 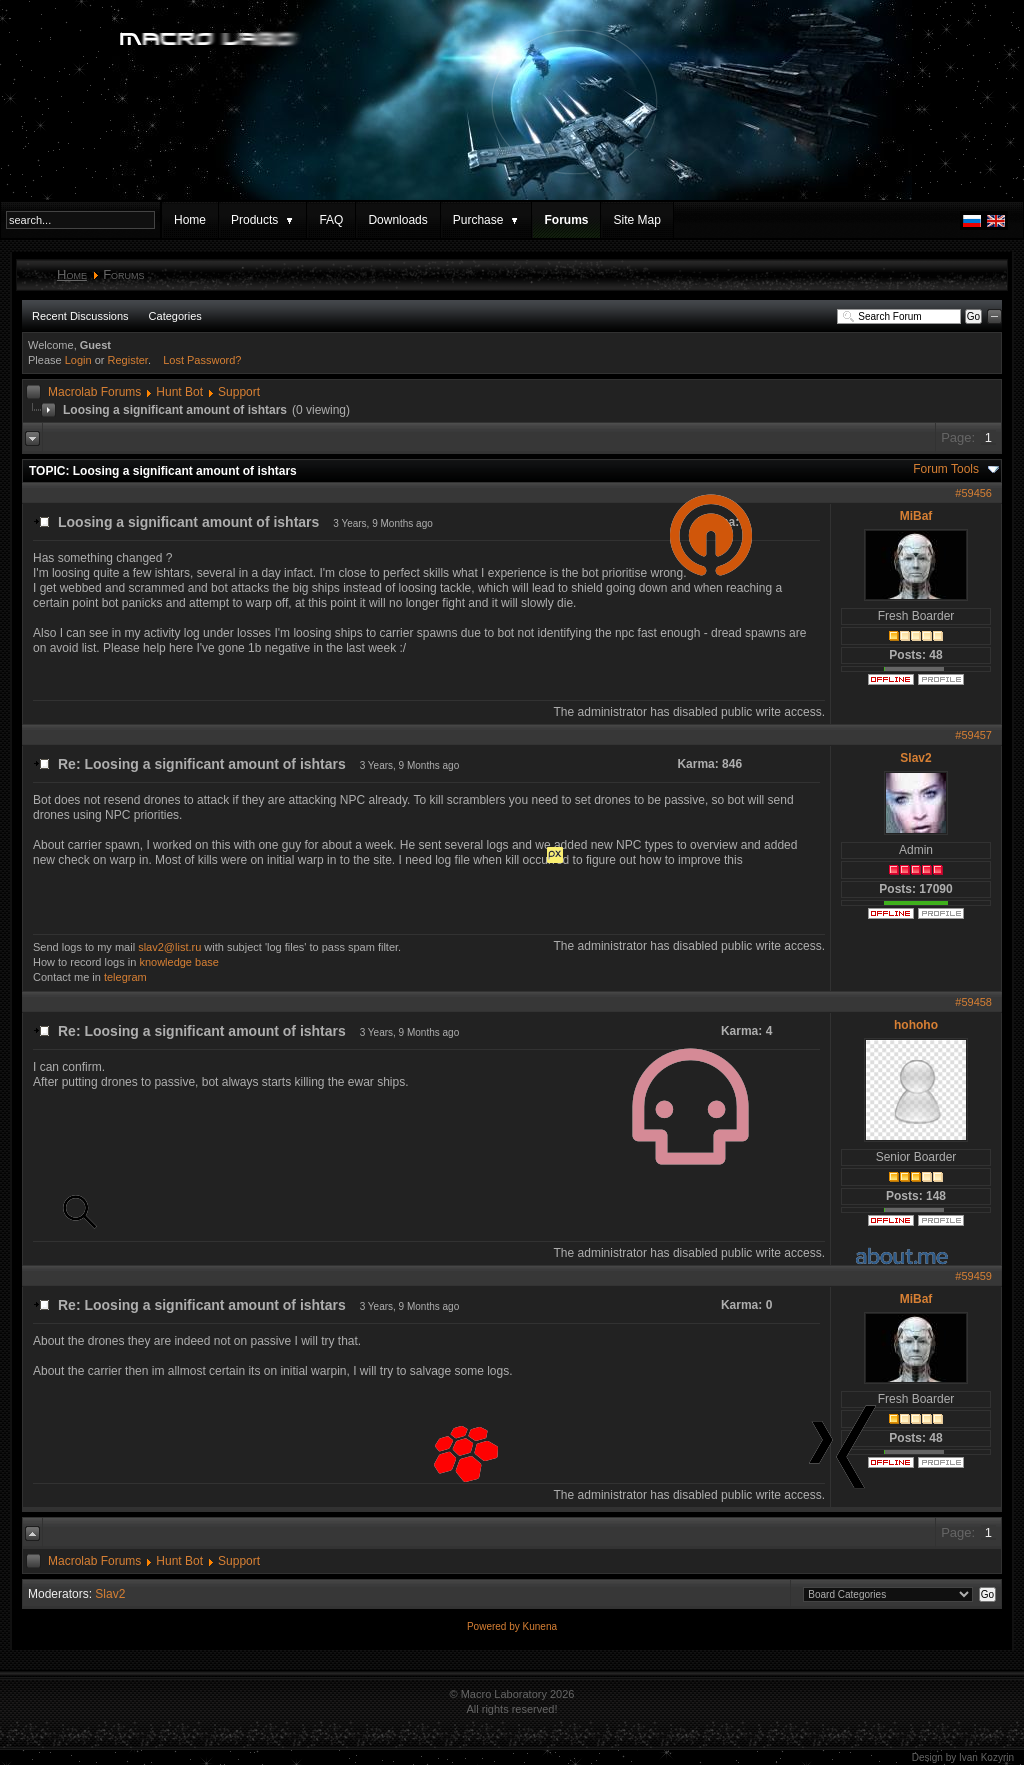 I want to click on indicates dangerous or hazardous content, so click(x=690, y=1106).